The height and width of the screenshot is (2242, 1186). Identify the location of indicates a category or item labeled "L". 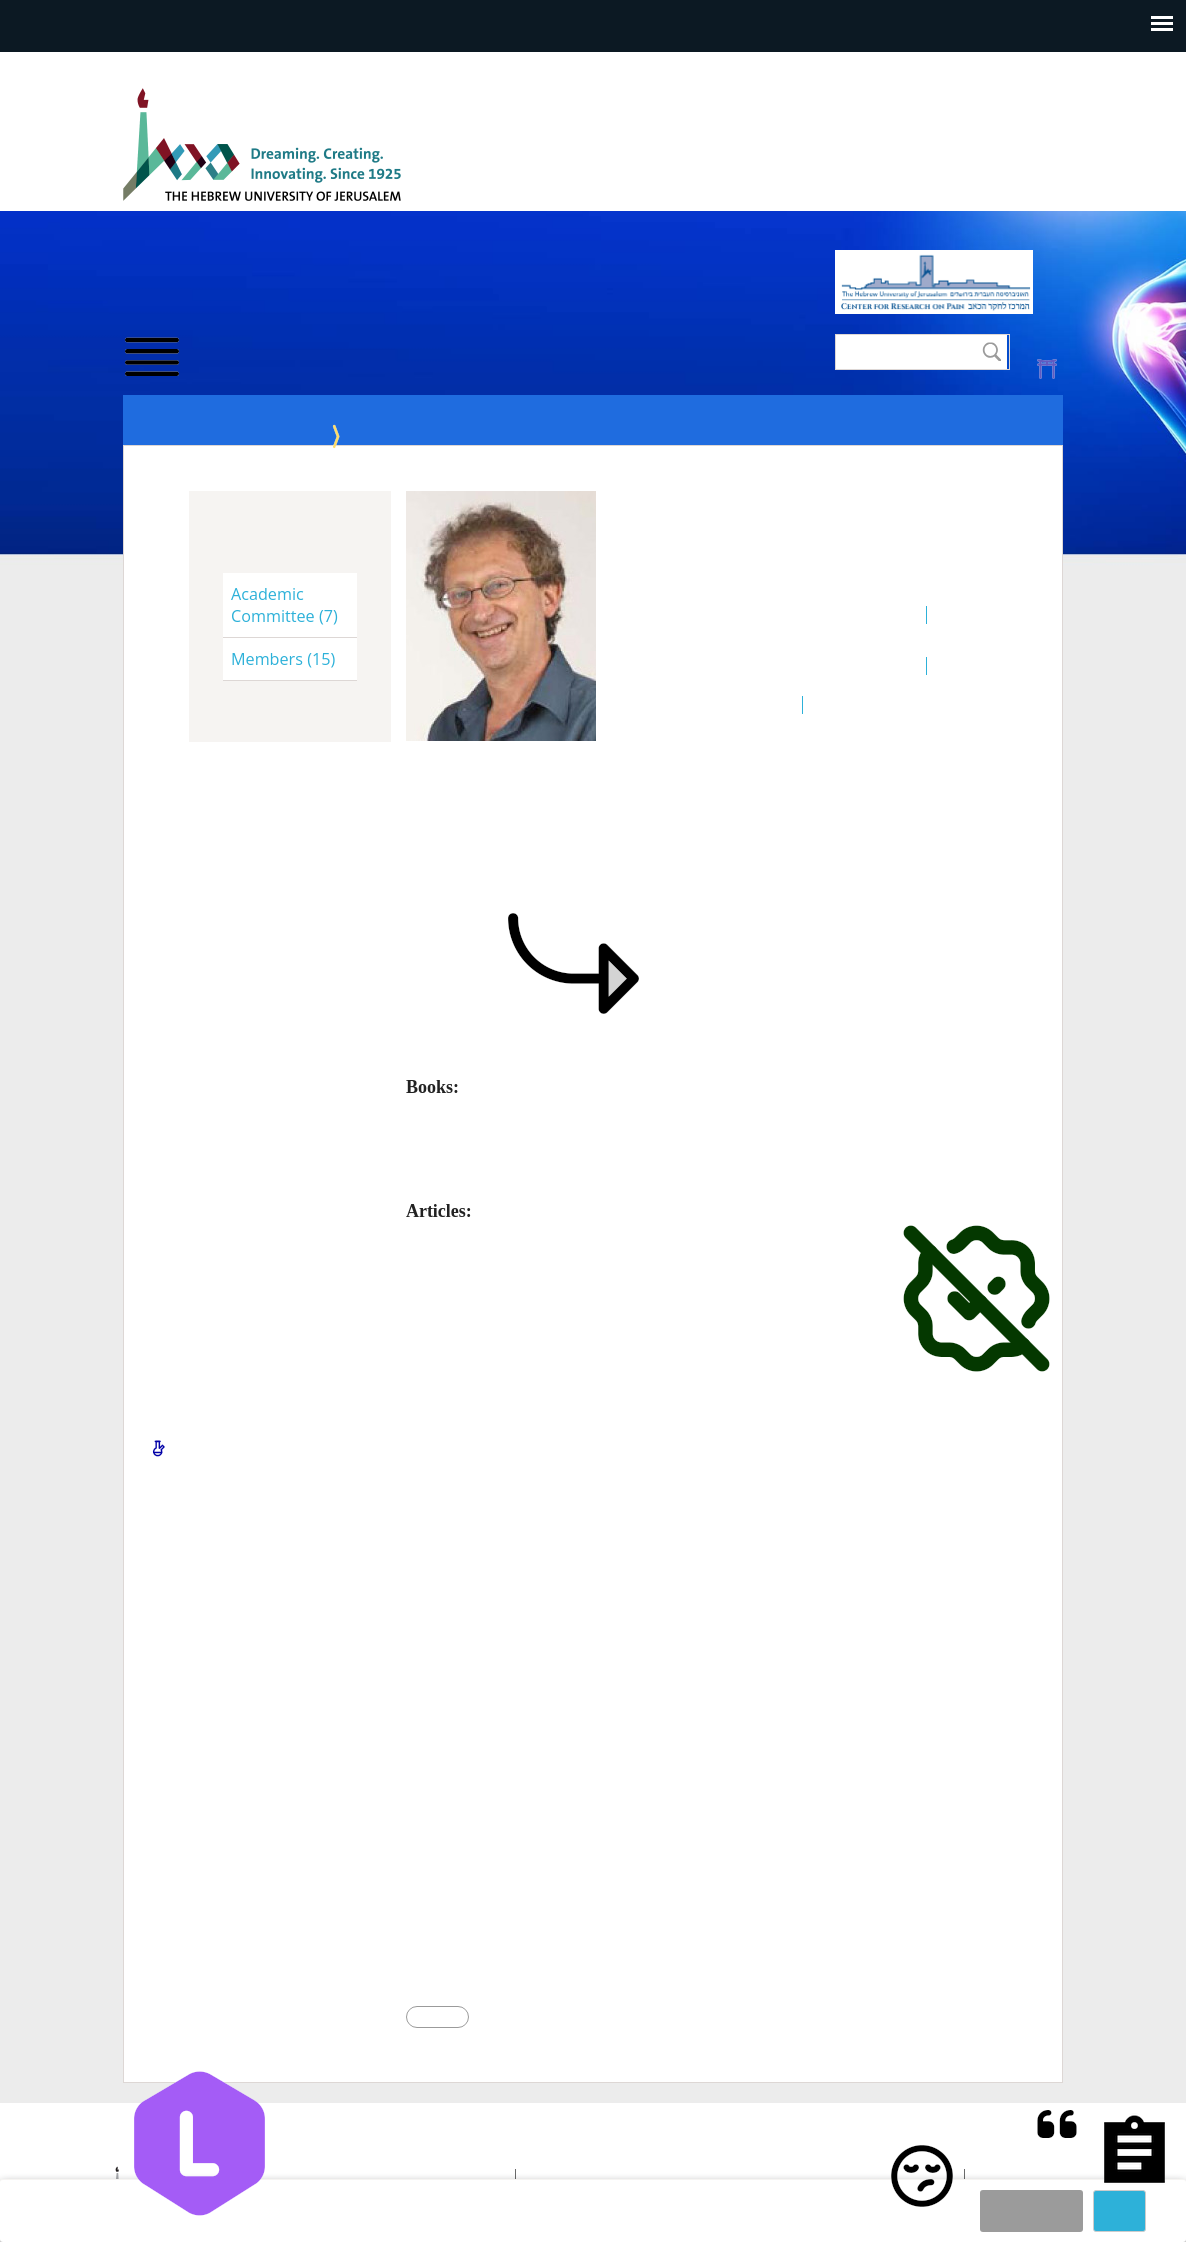
(199, 2143).